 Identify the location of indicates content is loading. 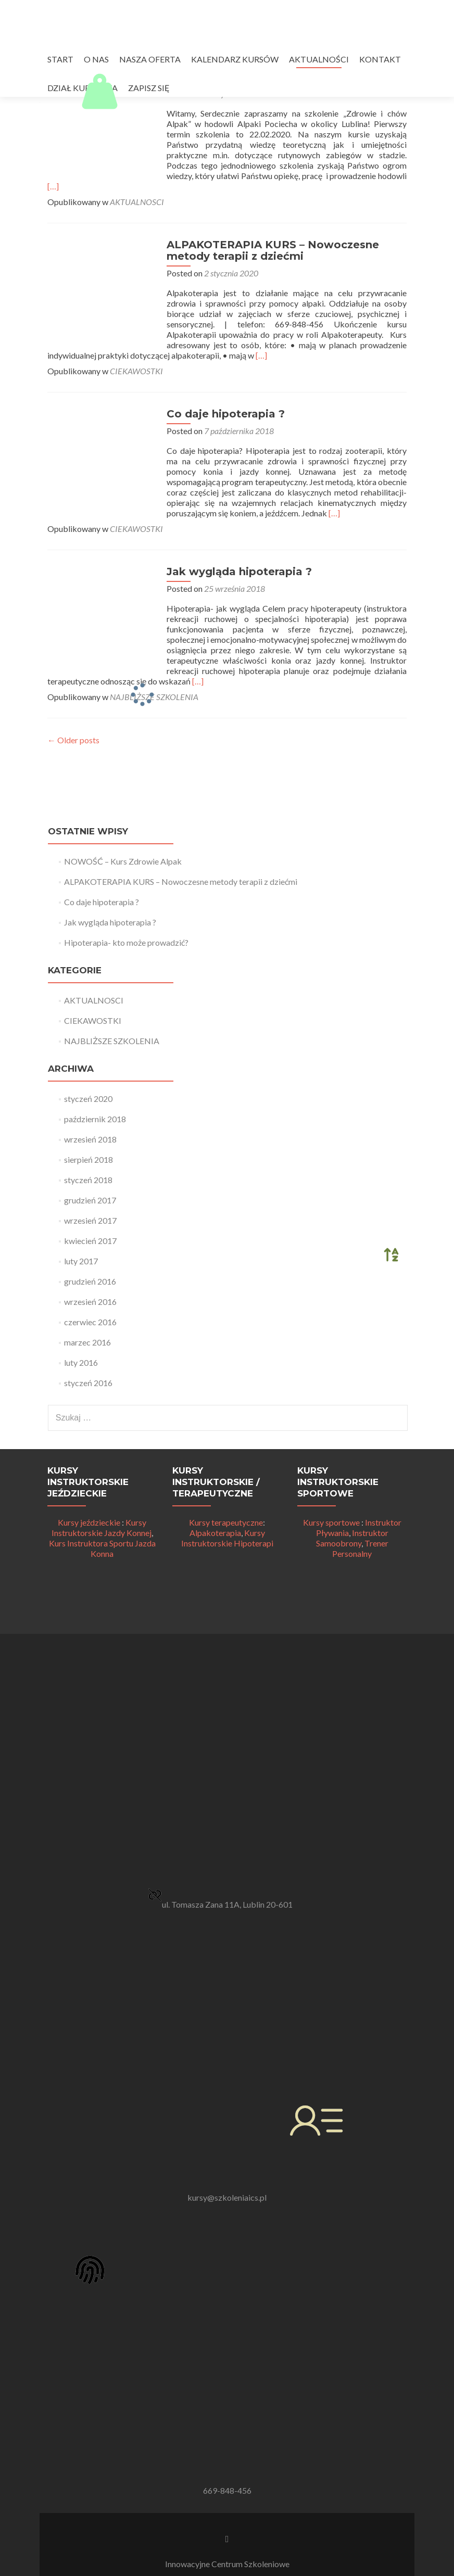
(142, 694).